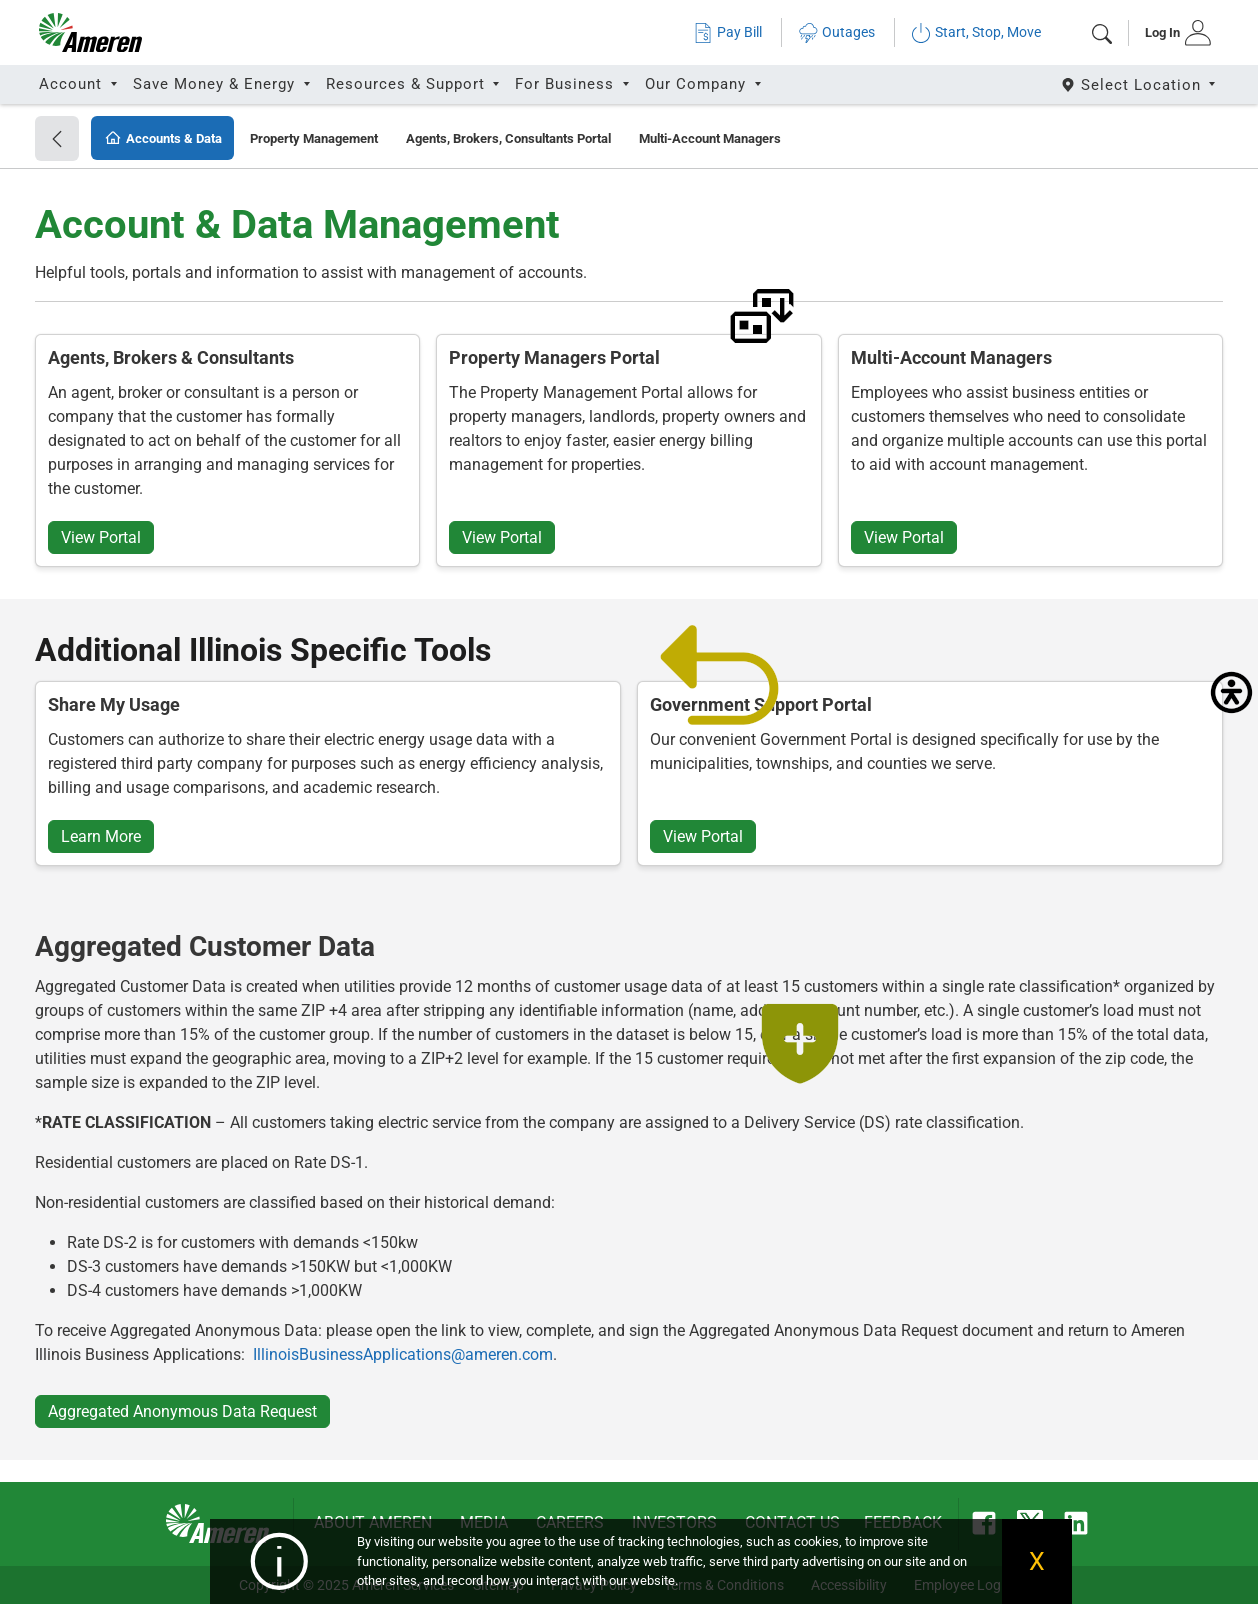 This screenshot has height=1604, width=1258. Describe the element at coordinates (719, 679) in the screenshot. I see `undo previous action` at that location.